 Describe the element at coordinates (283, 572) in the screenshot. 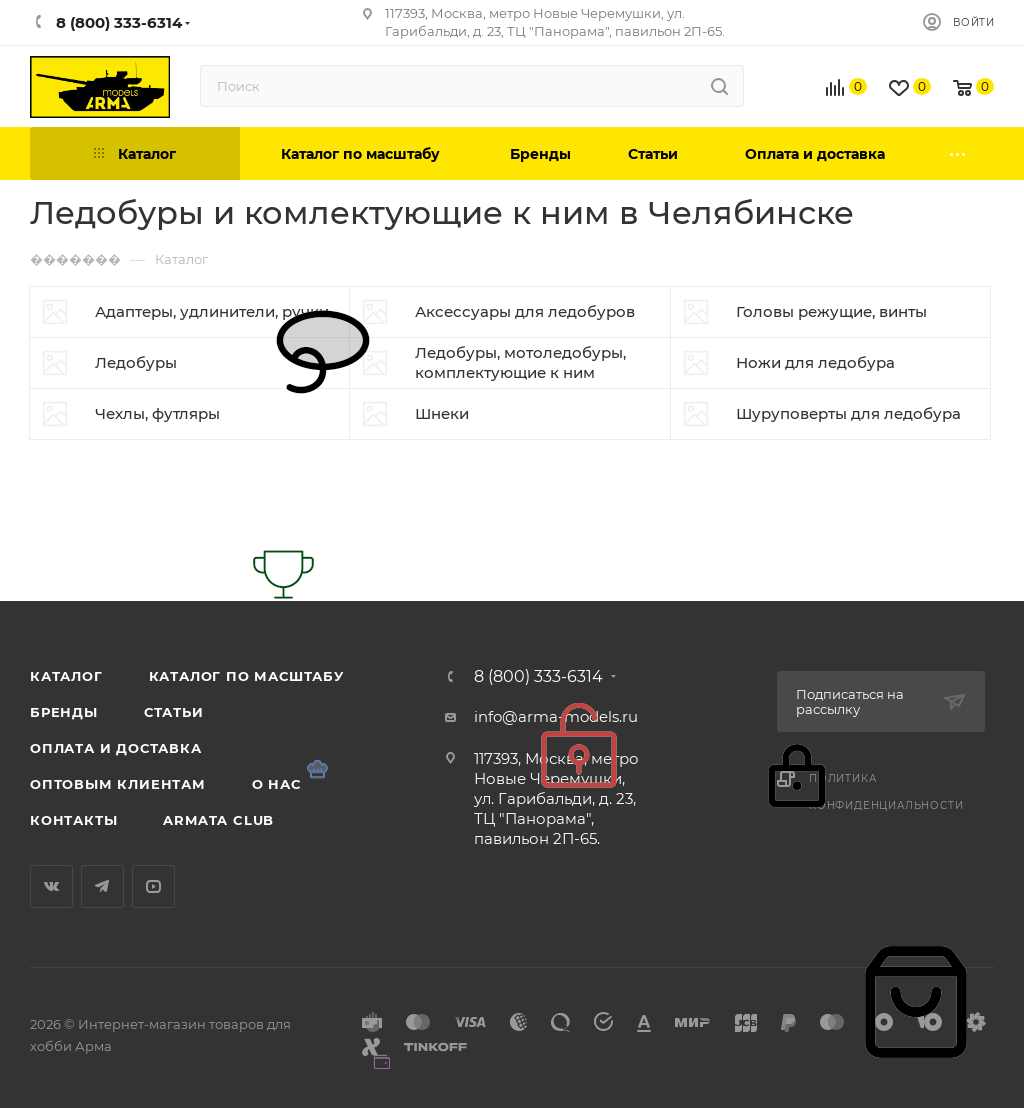

I see `view achievements or awards` at that location.